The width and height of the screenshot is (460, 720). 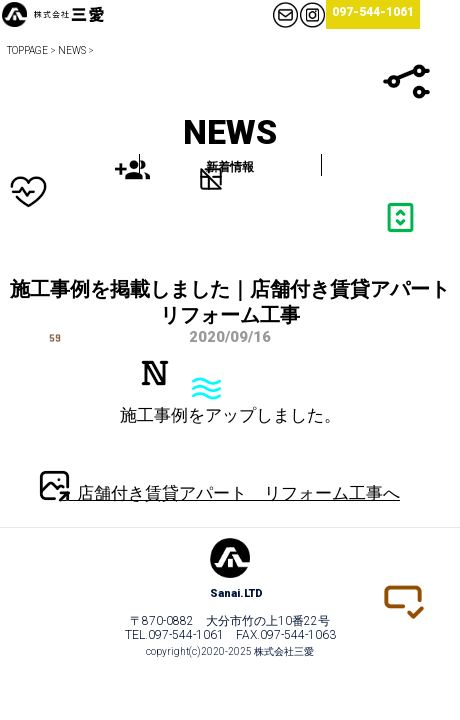 What do you see at coordinates (211, 179) in the screenshot?
I see `disable table view` at bounding box center [211, 179].